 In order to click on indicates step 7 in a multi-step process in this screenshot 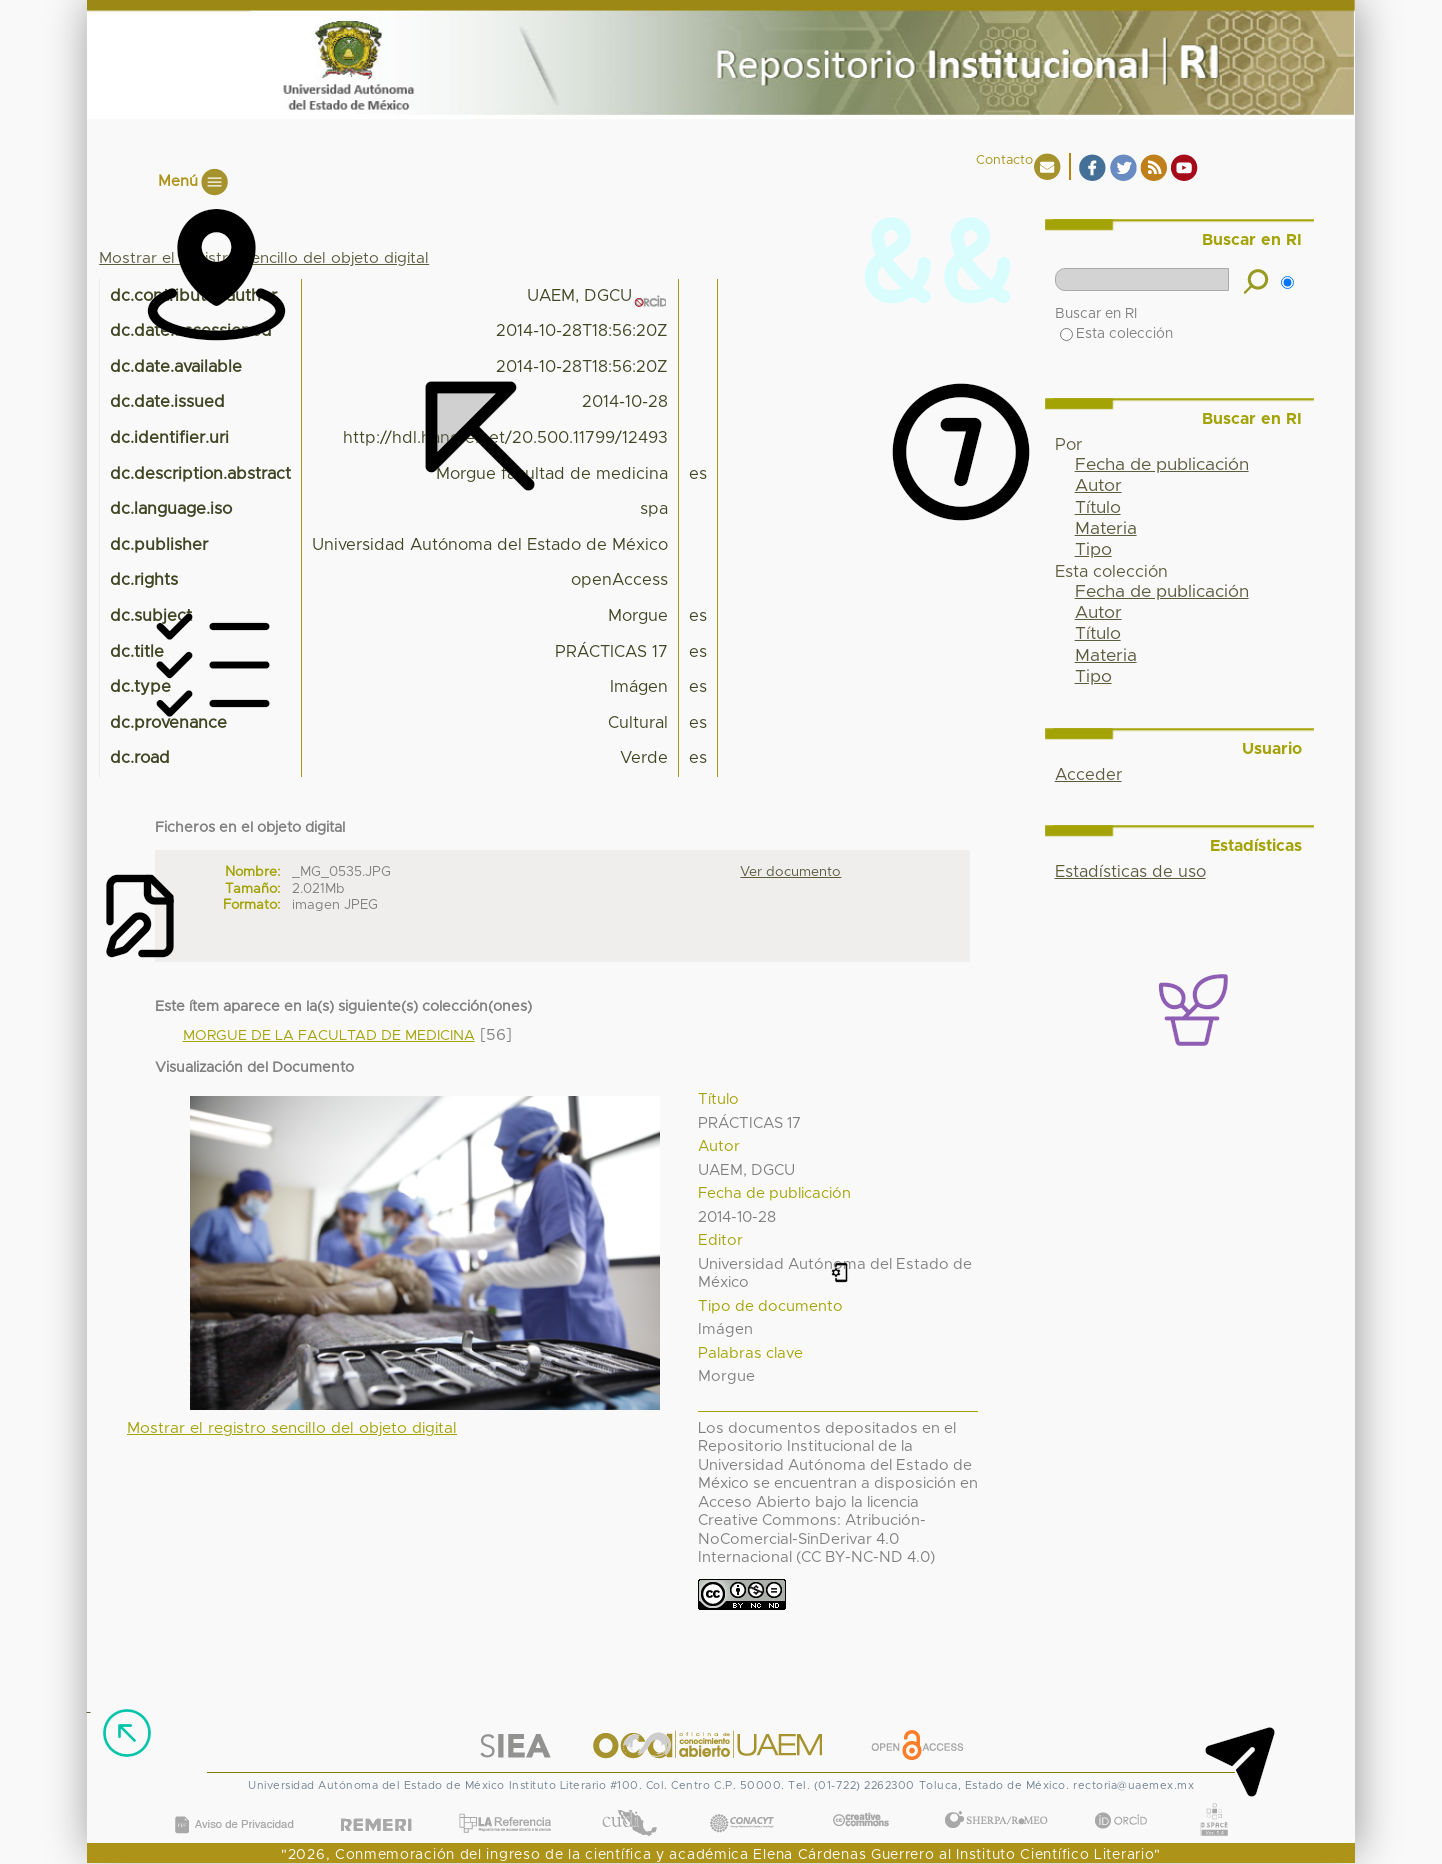, I will do `click(961, 452)`.